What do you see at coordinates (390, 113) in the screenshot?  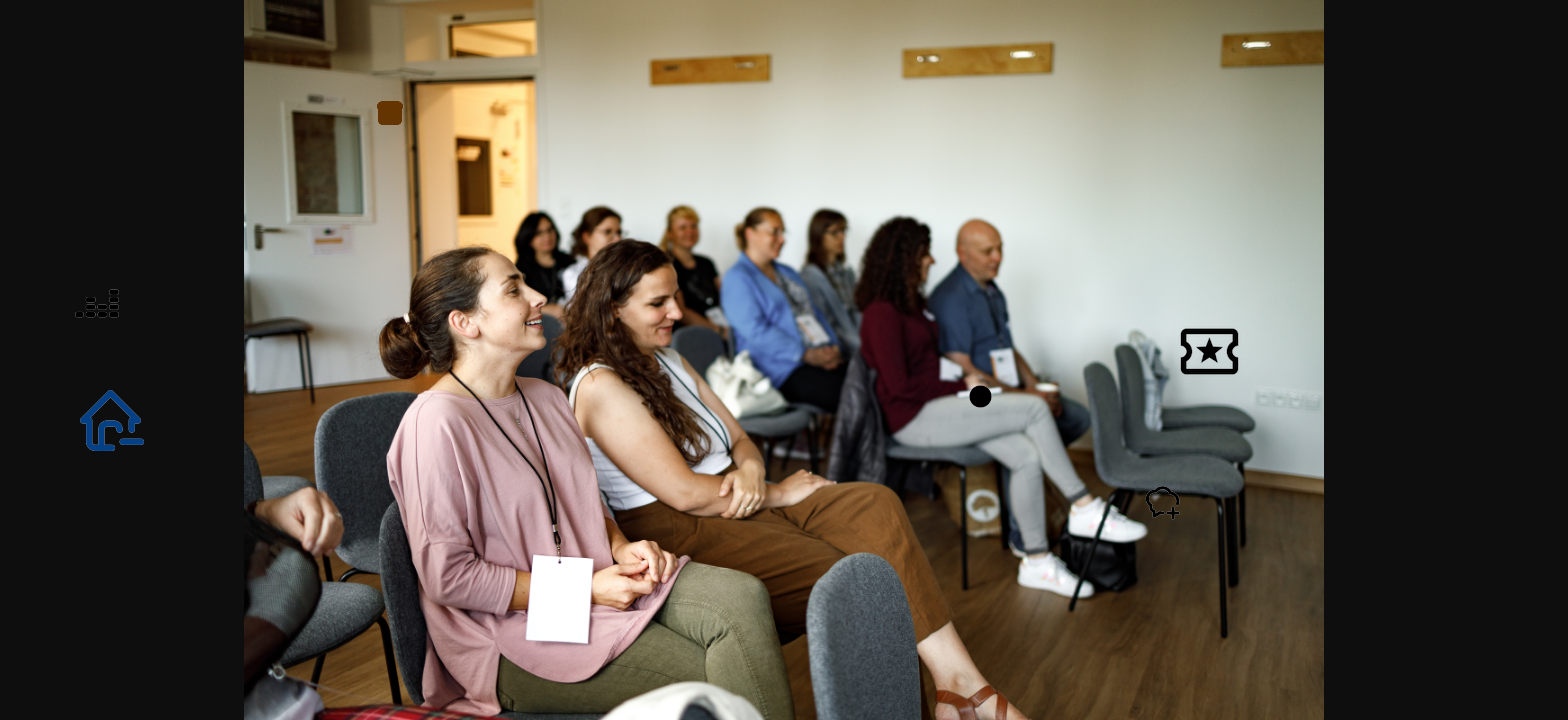 I see `browse bakery or bread products` at bounding box center [390, 113].